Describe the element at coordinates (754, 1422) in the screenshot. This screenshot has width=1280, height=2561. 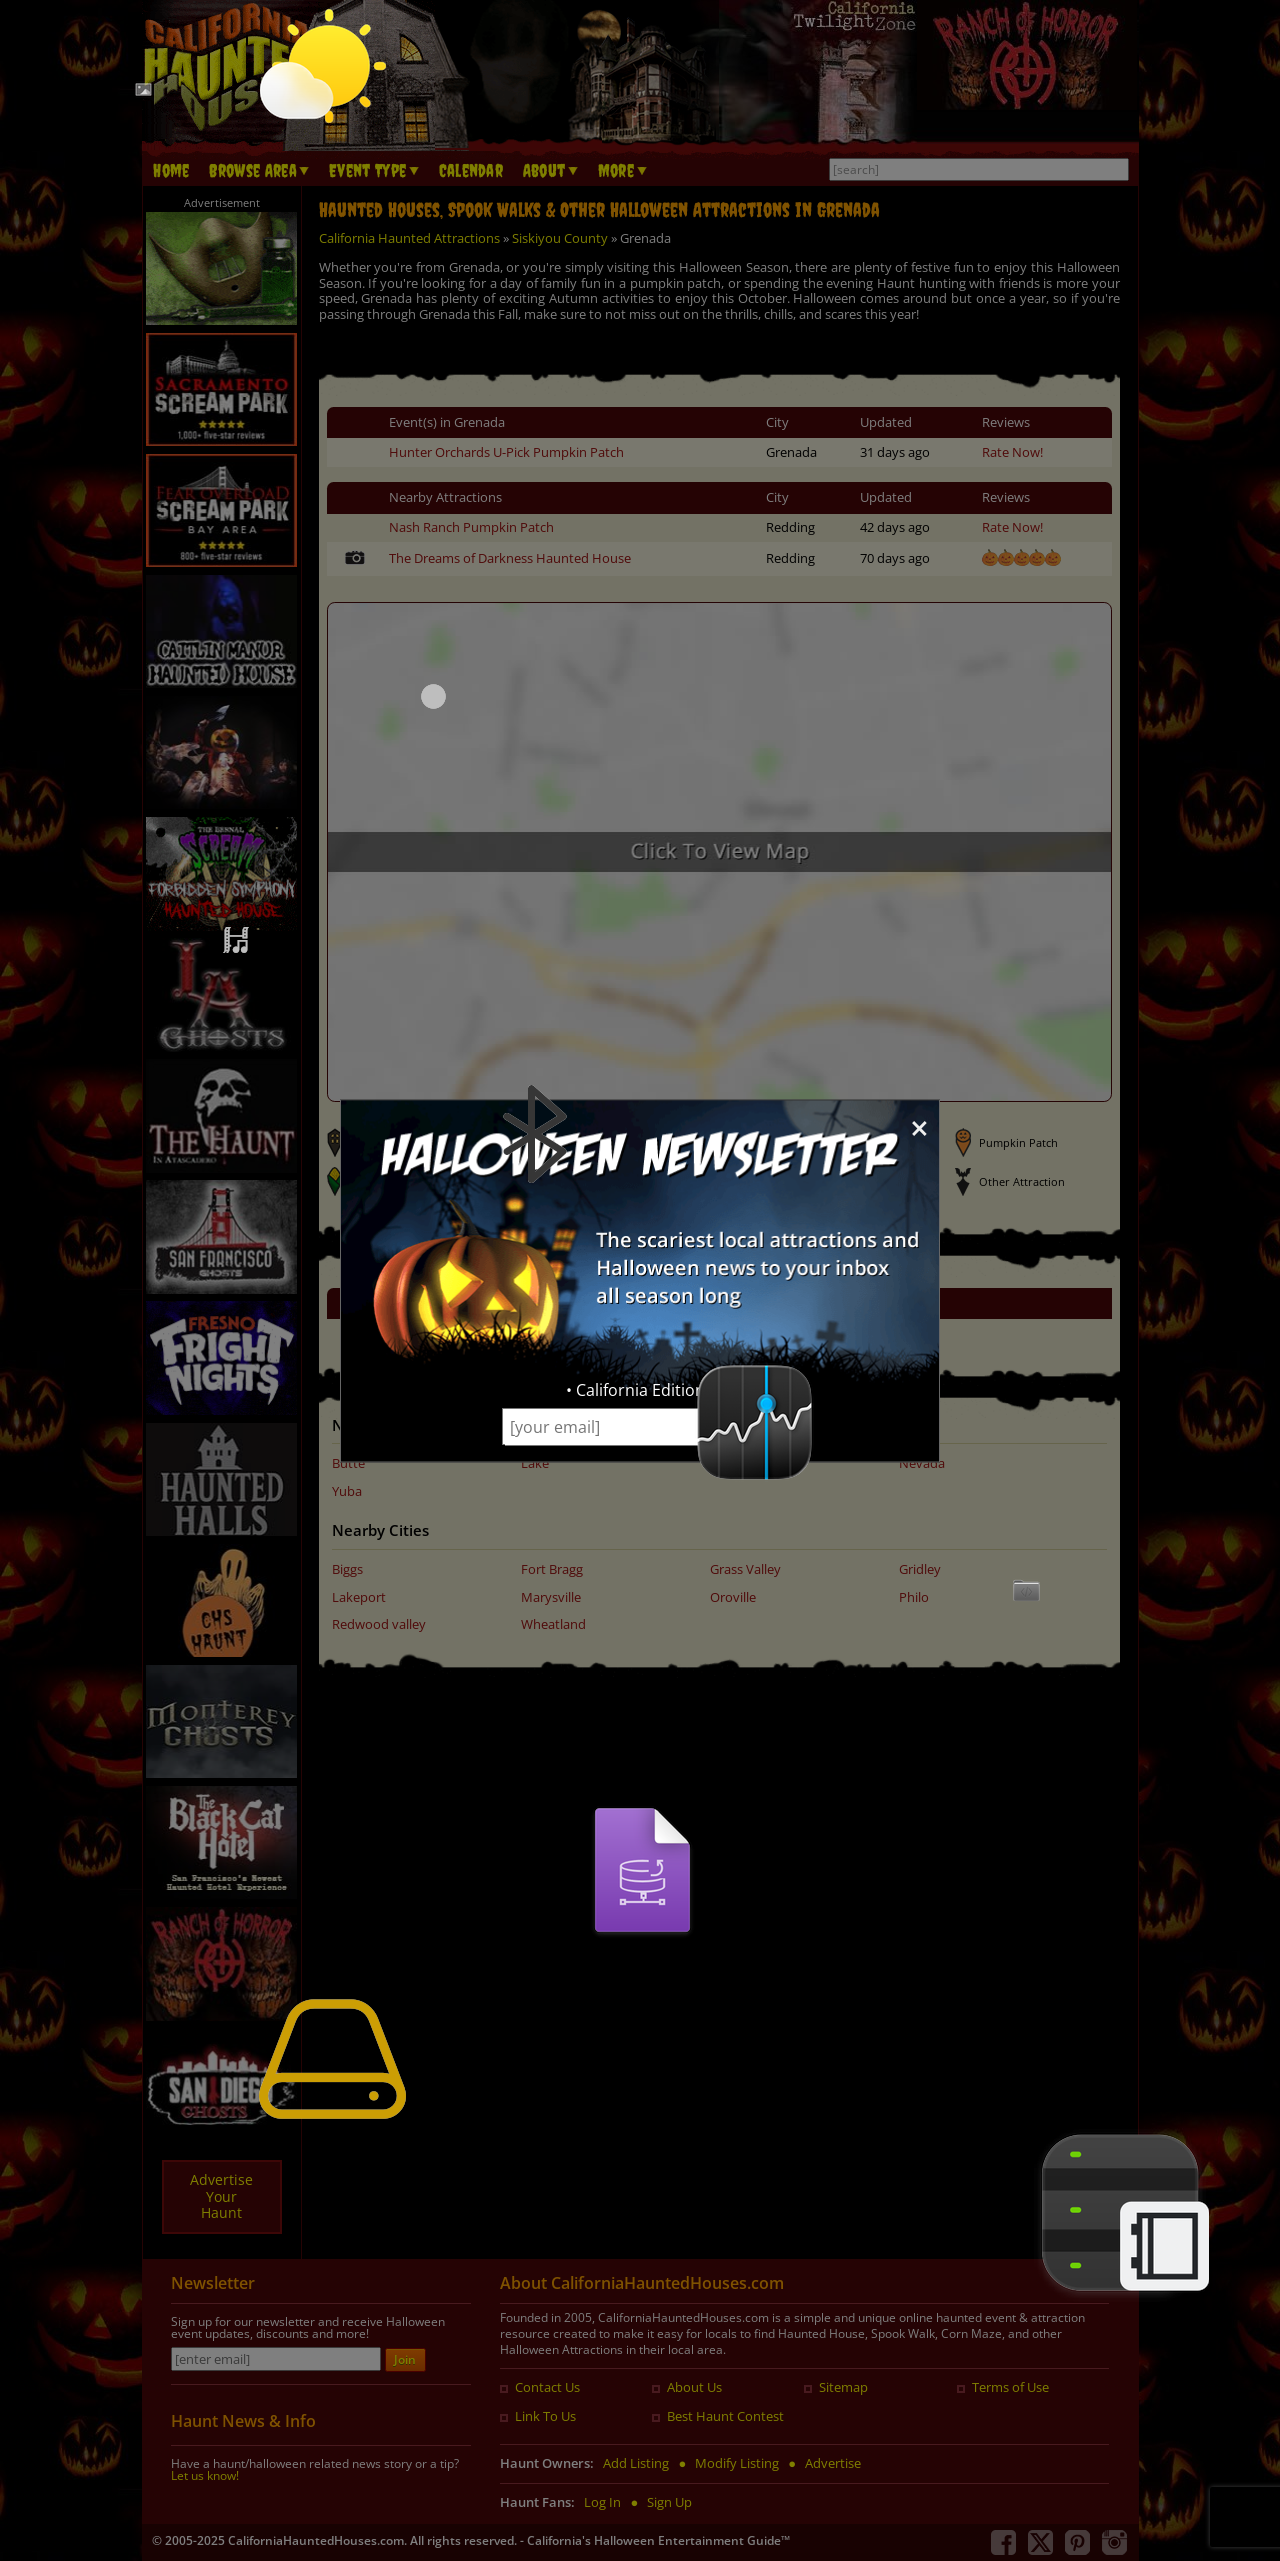
I see `open the stocks app` at that location.